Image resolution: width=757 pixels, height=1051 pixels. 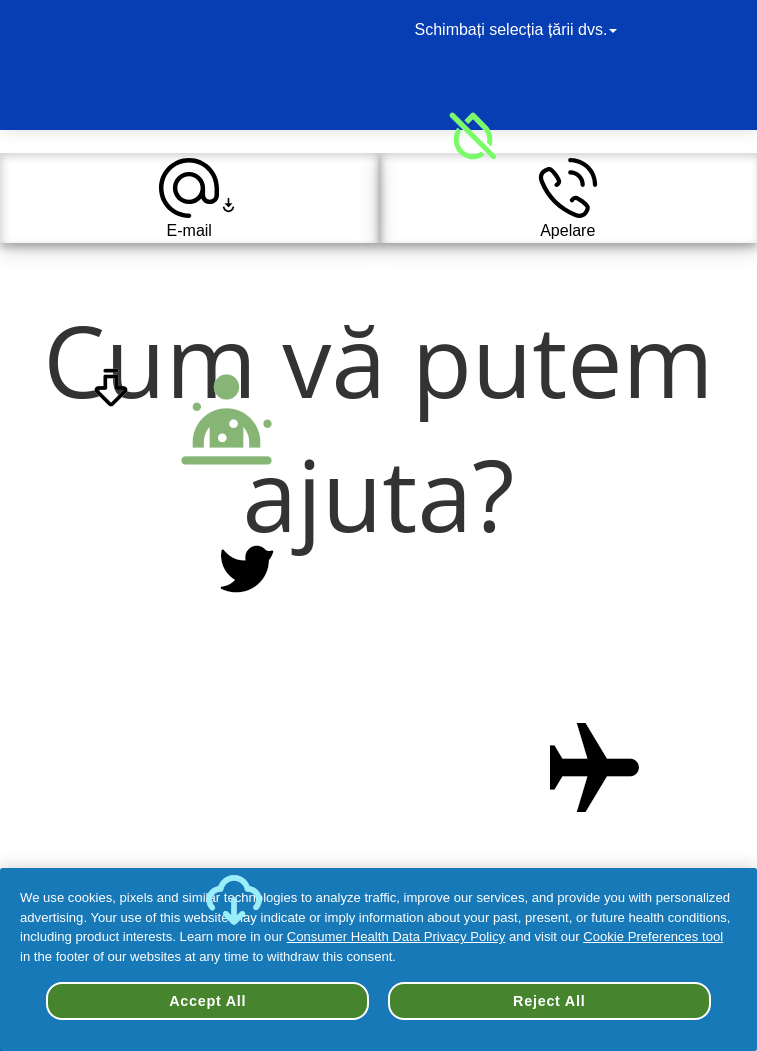 What do you see at coordinates (594, 767) in the screenshot?
I see `enable airplane mode` at bounding box center [594, 767].